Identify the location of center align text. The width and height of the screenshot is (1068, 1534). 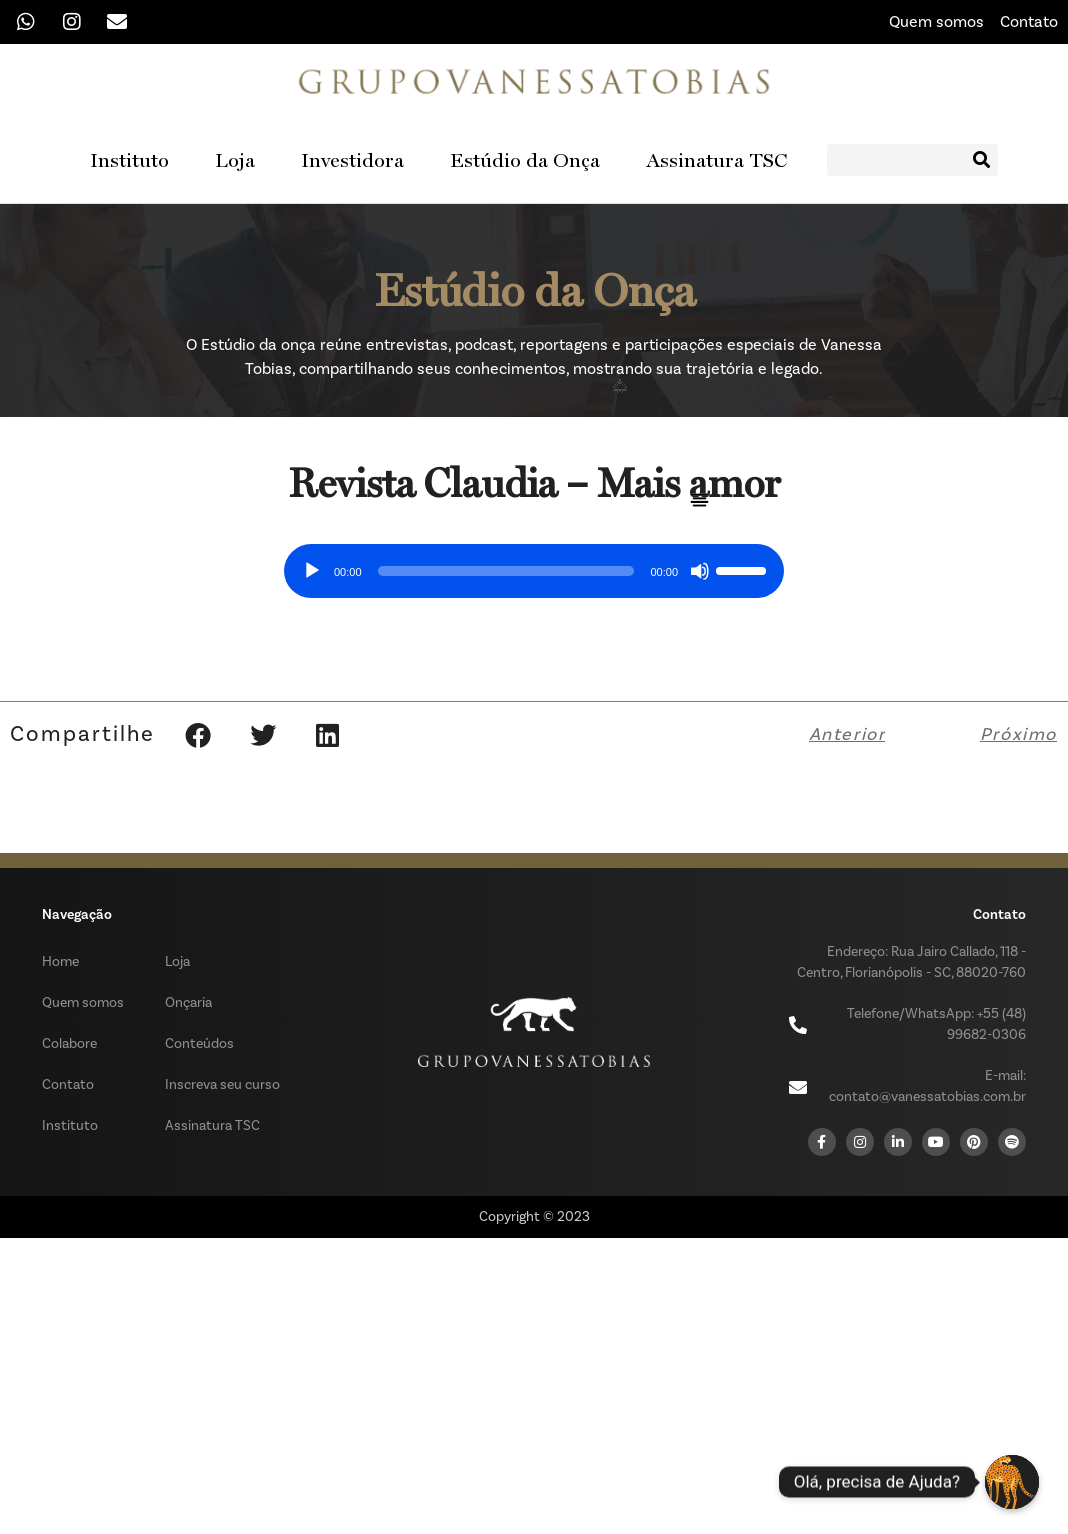
(699, 500).